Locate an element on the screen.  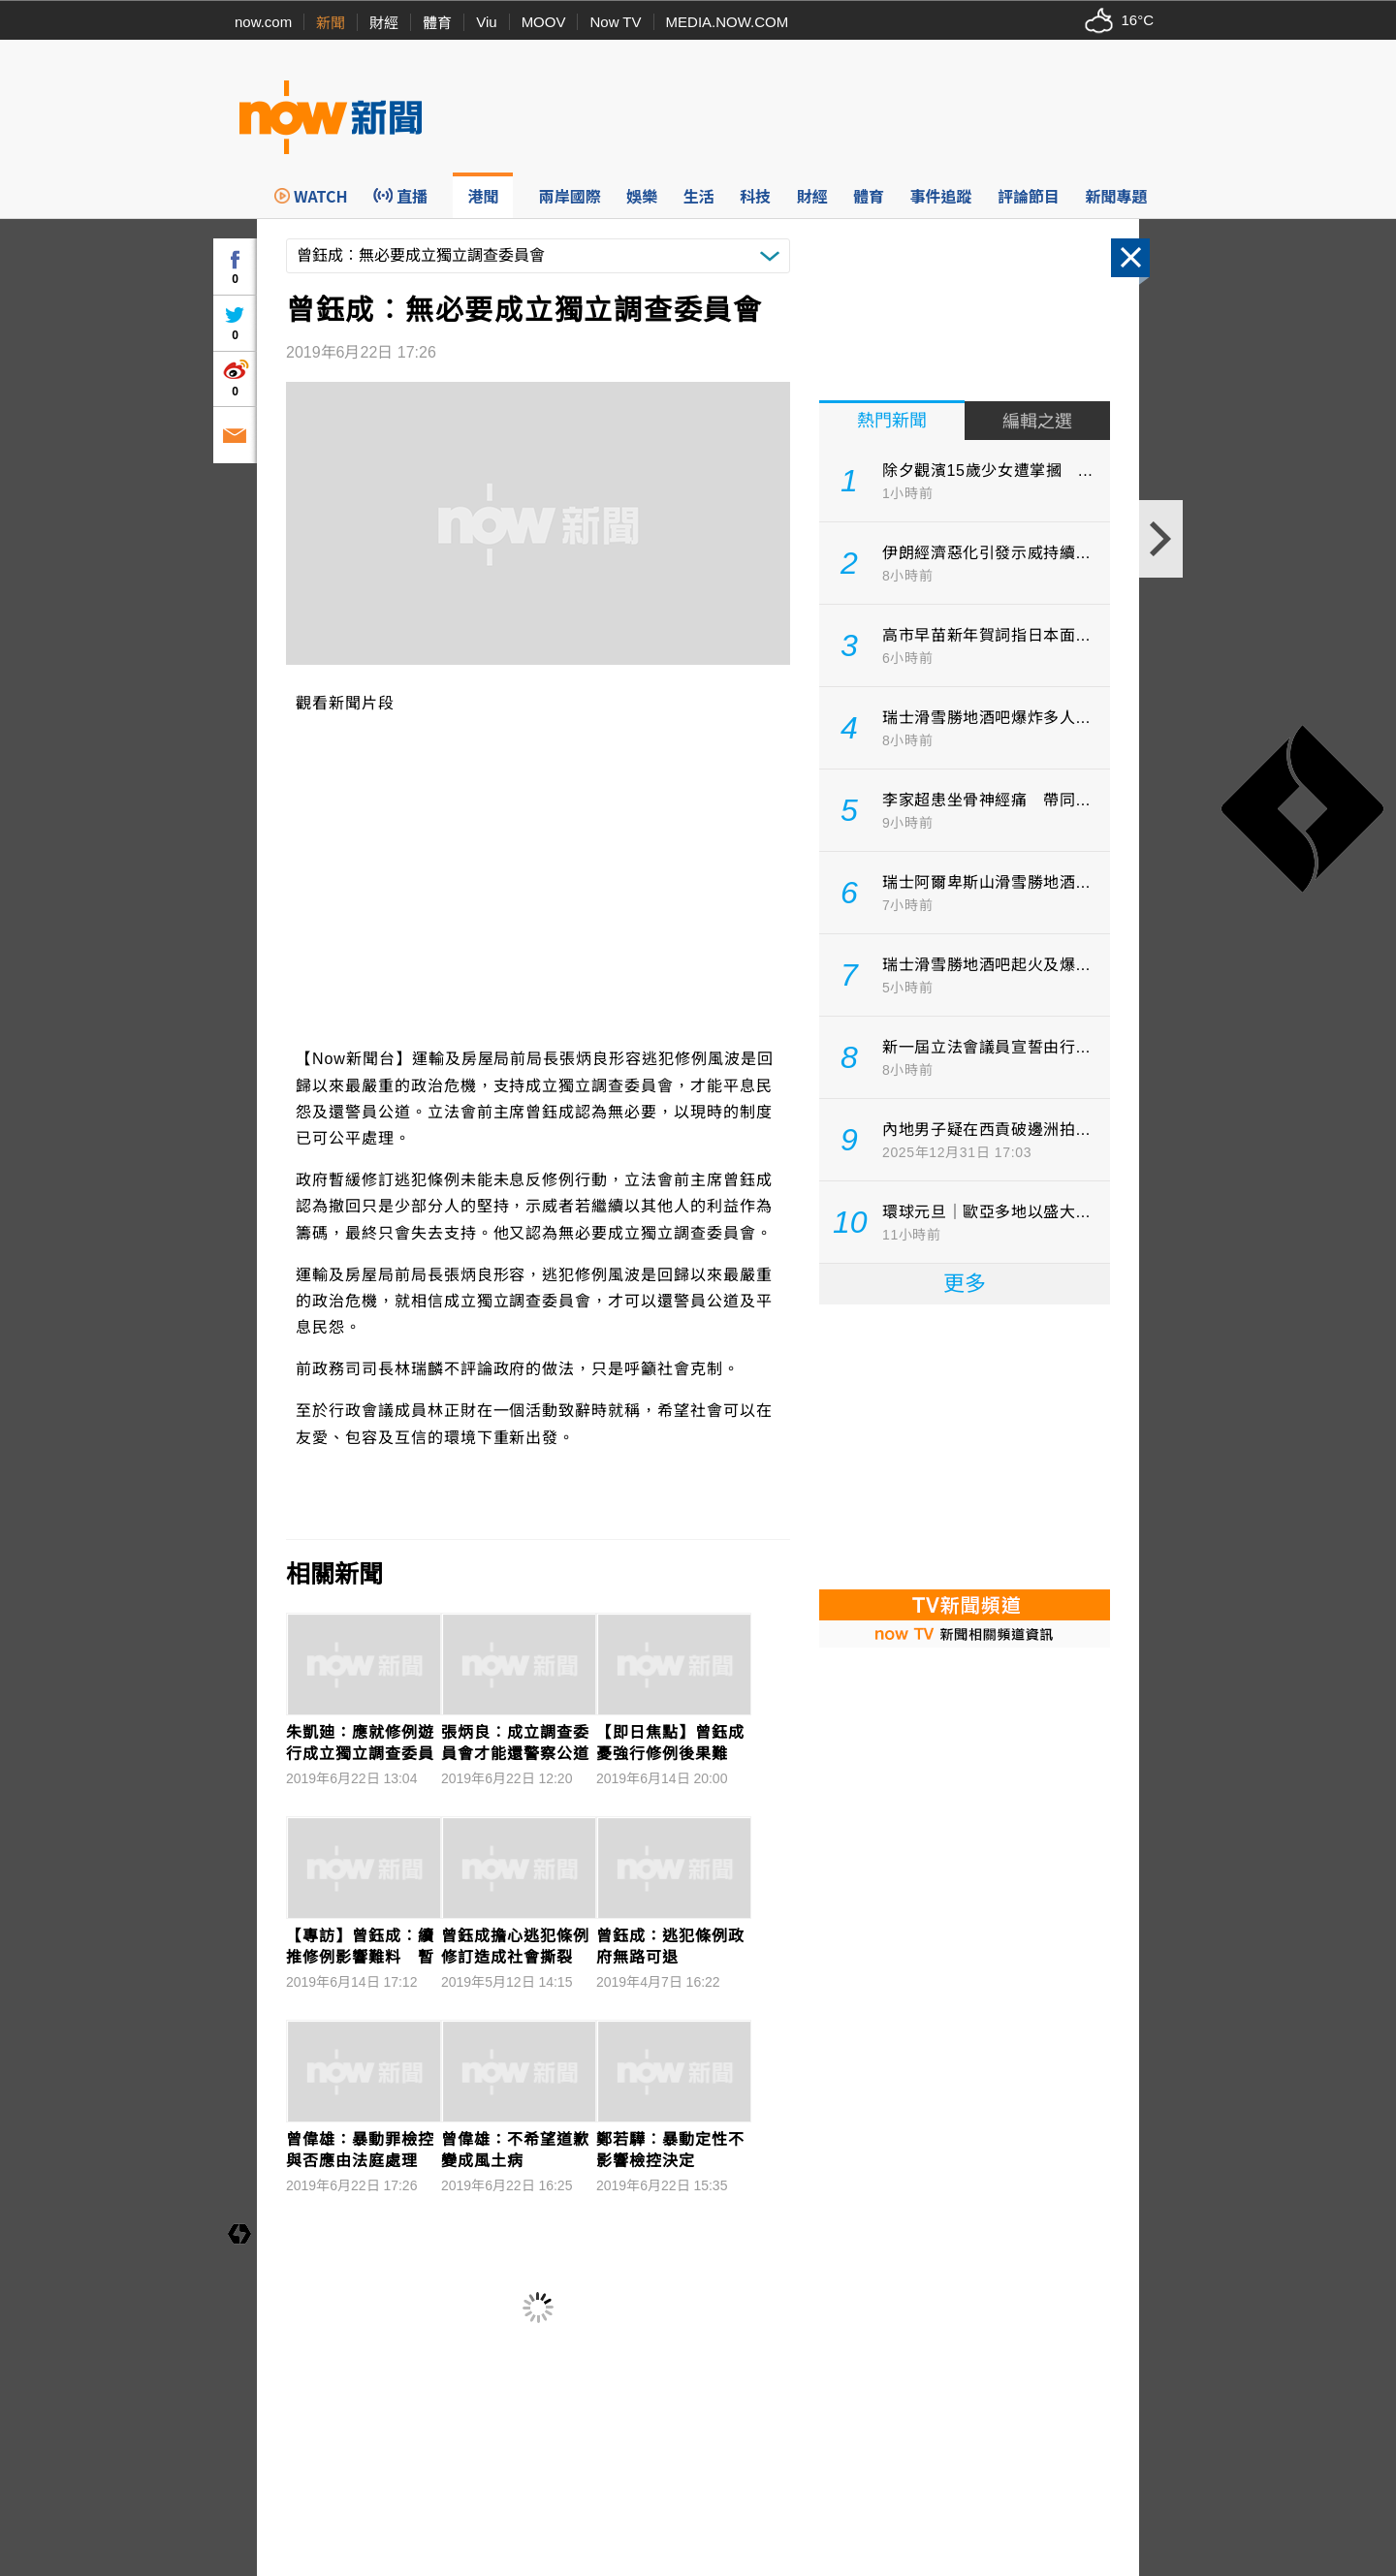
open Jira Software for project tracking is located at coordinates (1302, 808).